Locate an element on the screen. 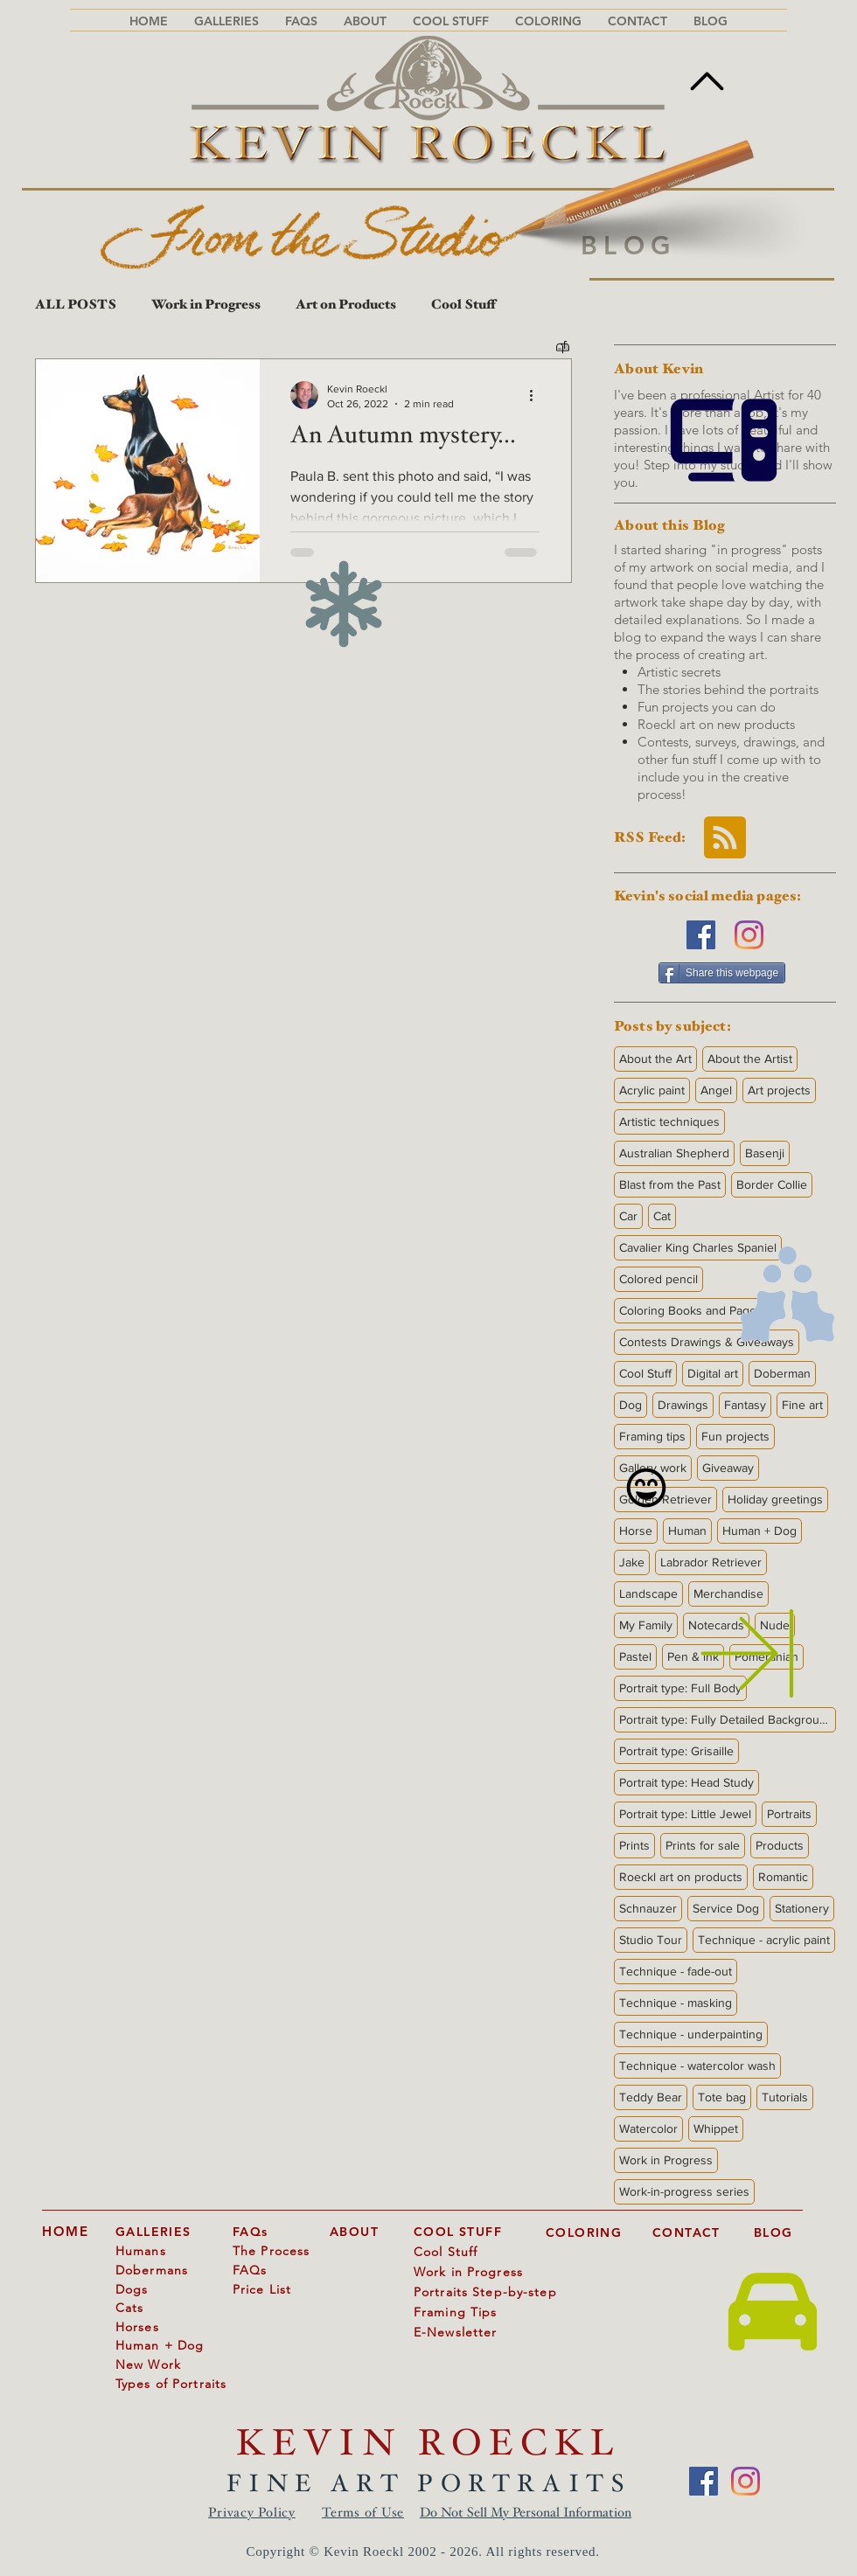 The width and height of the screenshot is (857, 2576). indicates holiday or christmas-themed content is located at coordinates (787, 1295).